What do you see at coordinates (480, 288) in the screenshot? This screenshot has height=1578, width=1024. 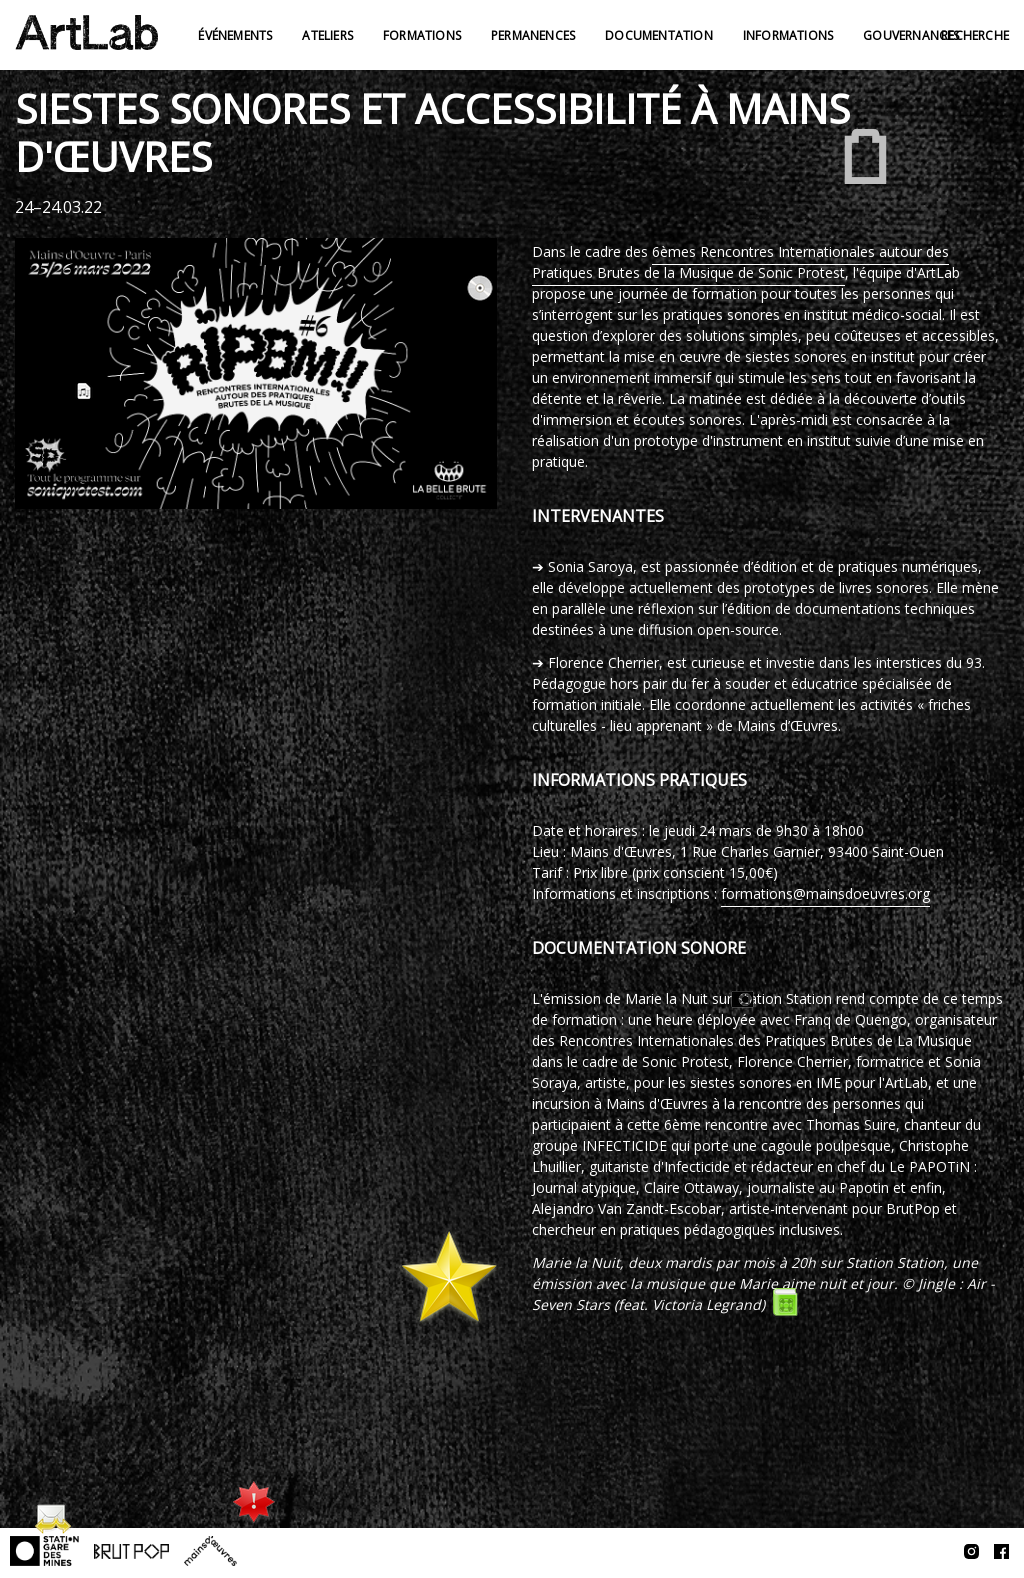 I see `indicates a rewritable DVD disc` at bounding box center [480, 288].